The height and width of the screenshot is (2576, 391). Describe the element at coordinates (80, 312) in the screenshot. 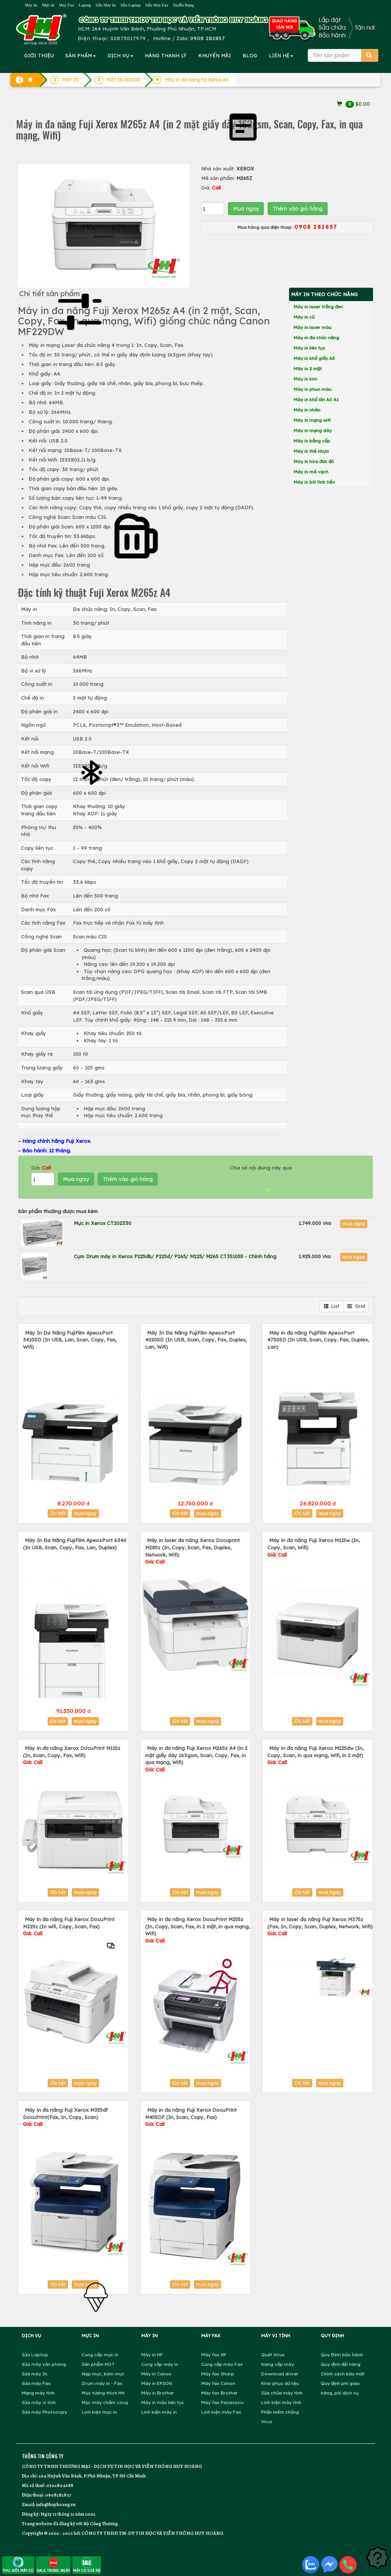

I see `adjust settings or preferences` at that location.